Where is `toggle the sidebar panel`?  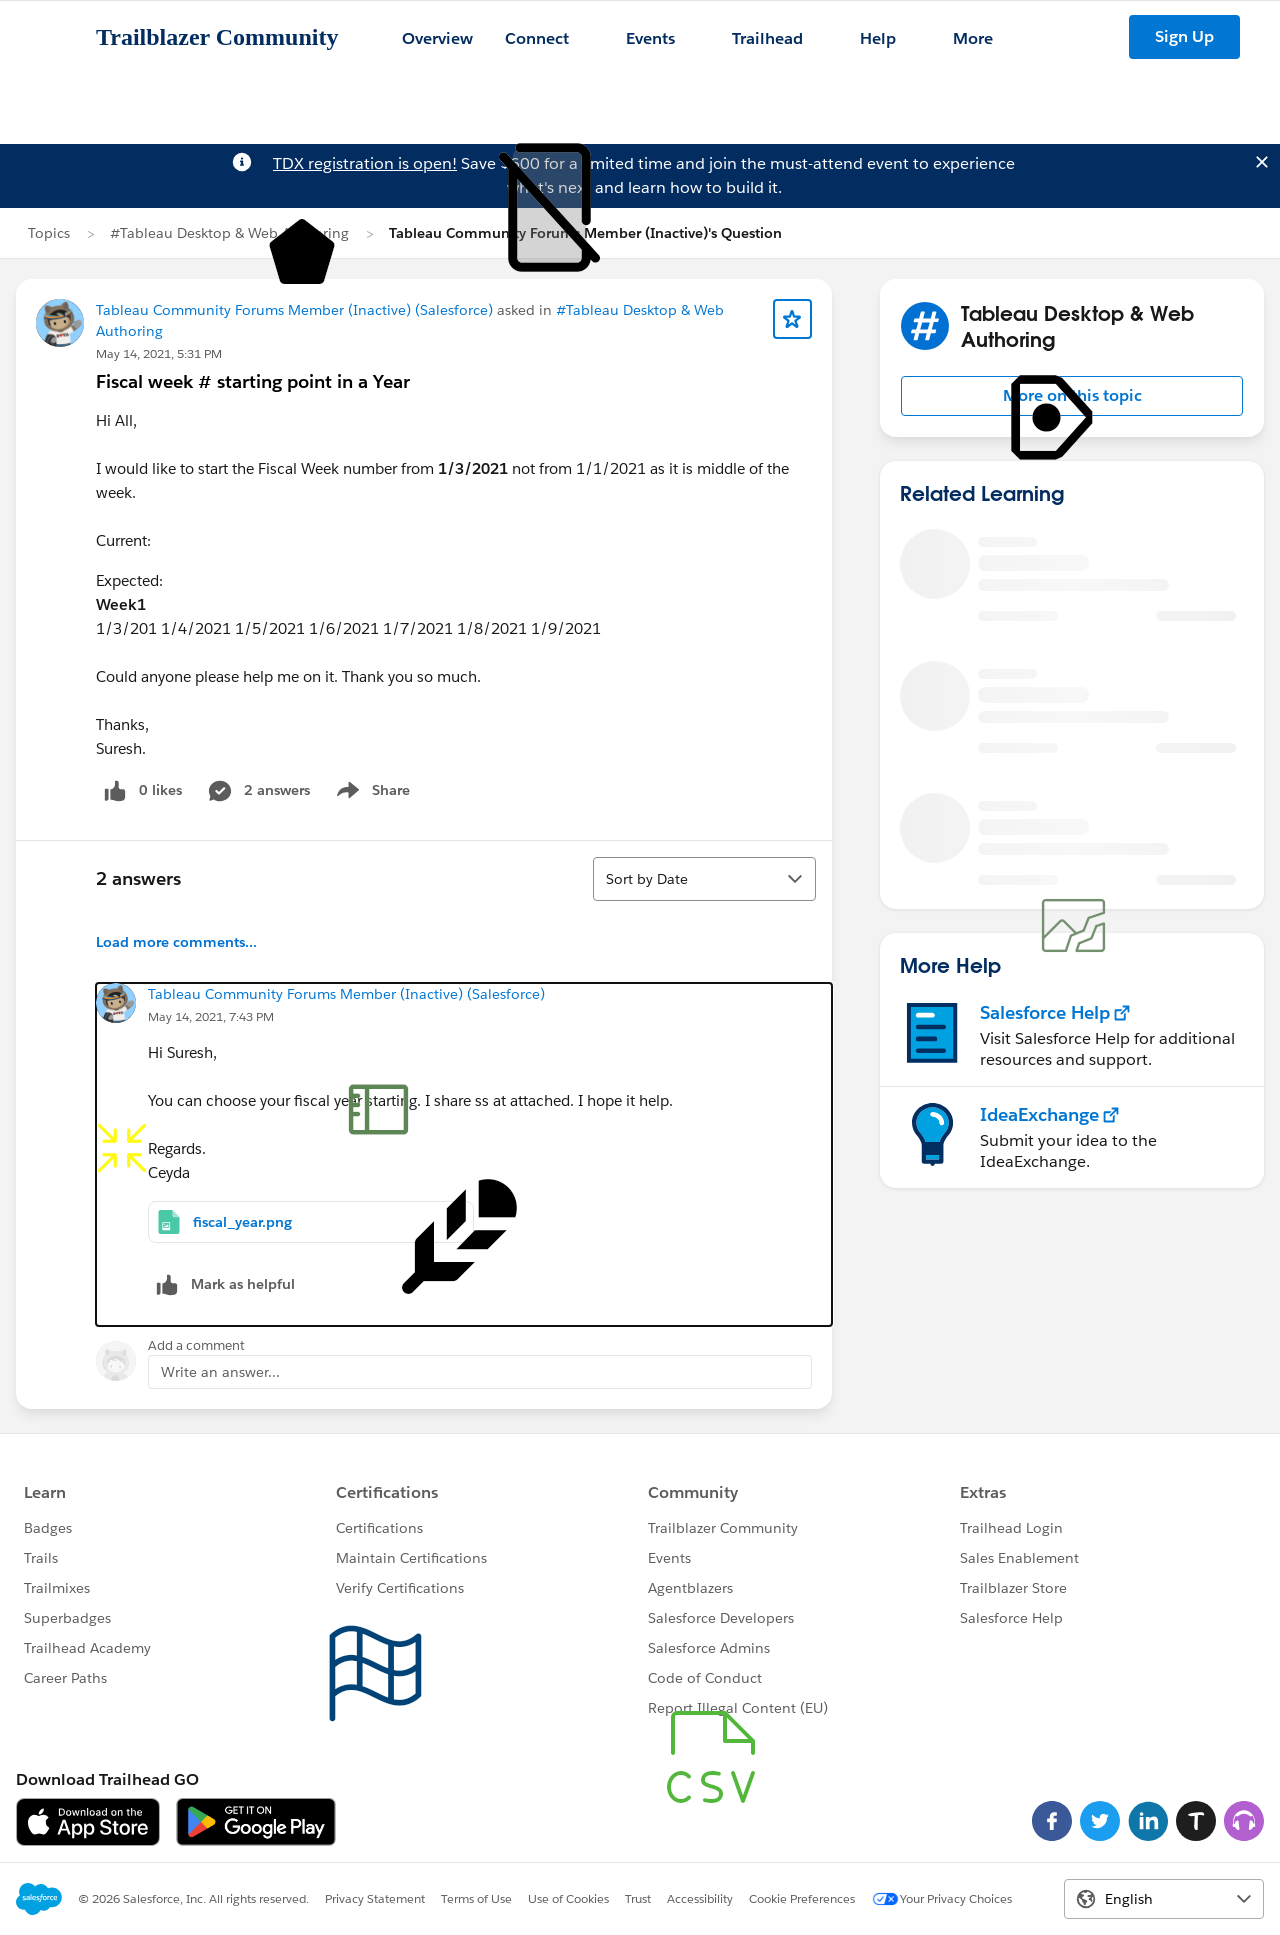
toggle the sidebar panel is located at coordinates (378, 1109).